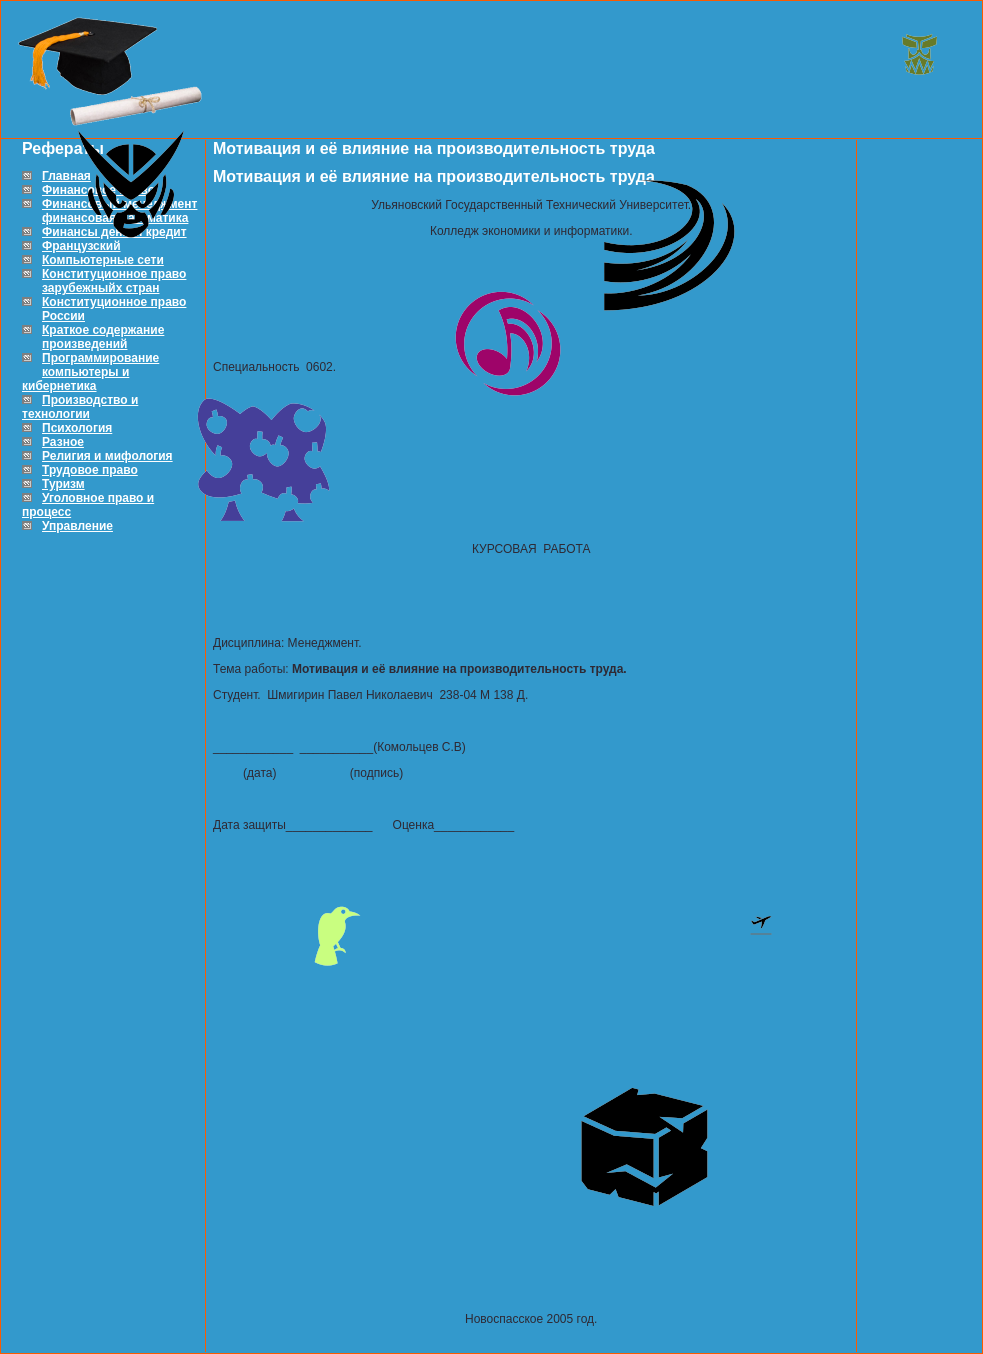  What do you see at coordinates (919, 54) in the screenshot?
I see `select tribal or tiki-themed content` at bounding box center [919, 54].